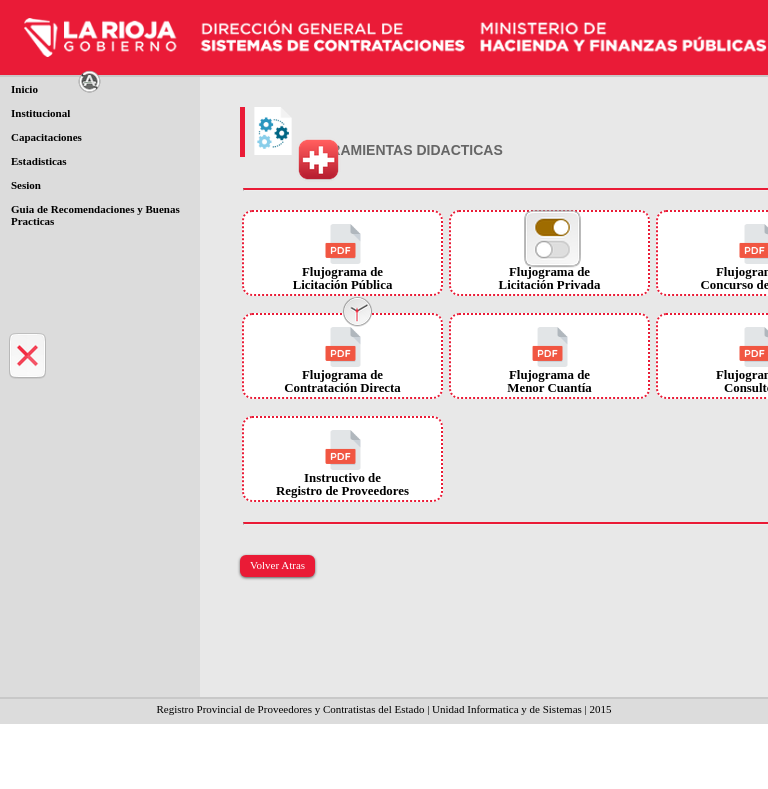  What do you see at coordinates (89, 81) in the screenshot?
I see `open the software update manager` at bounding box center [89, 81].